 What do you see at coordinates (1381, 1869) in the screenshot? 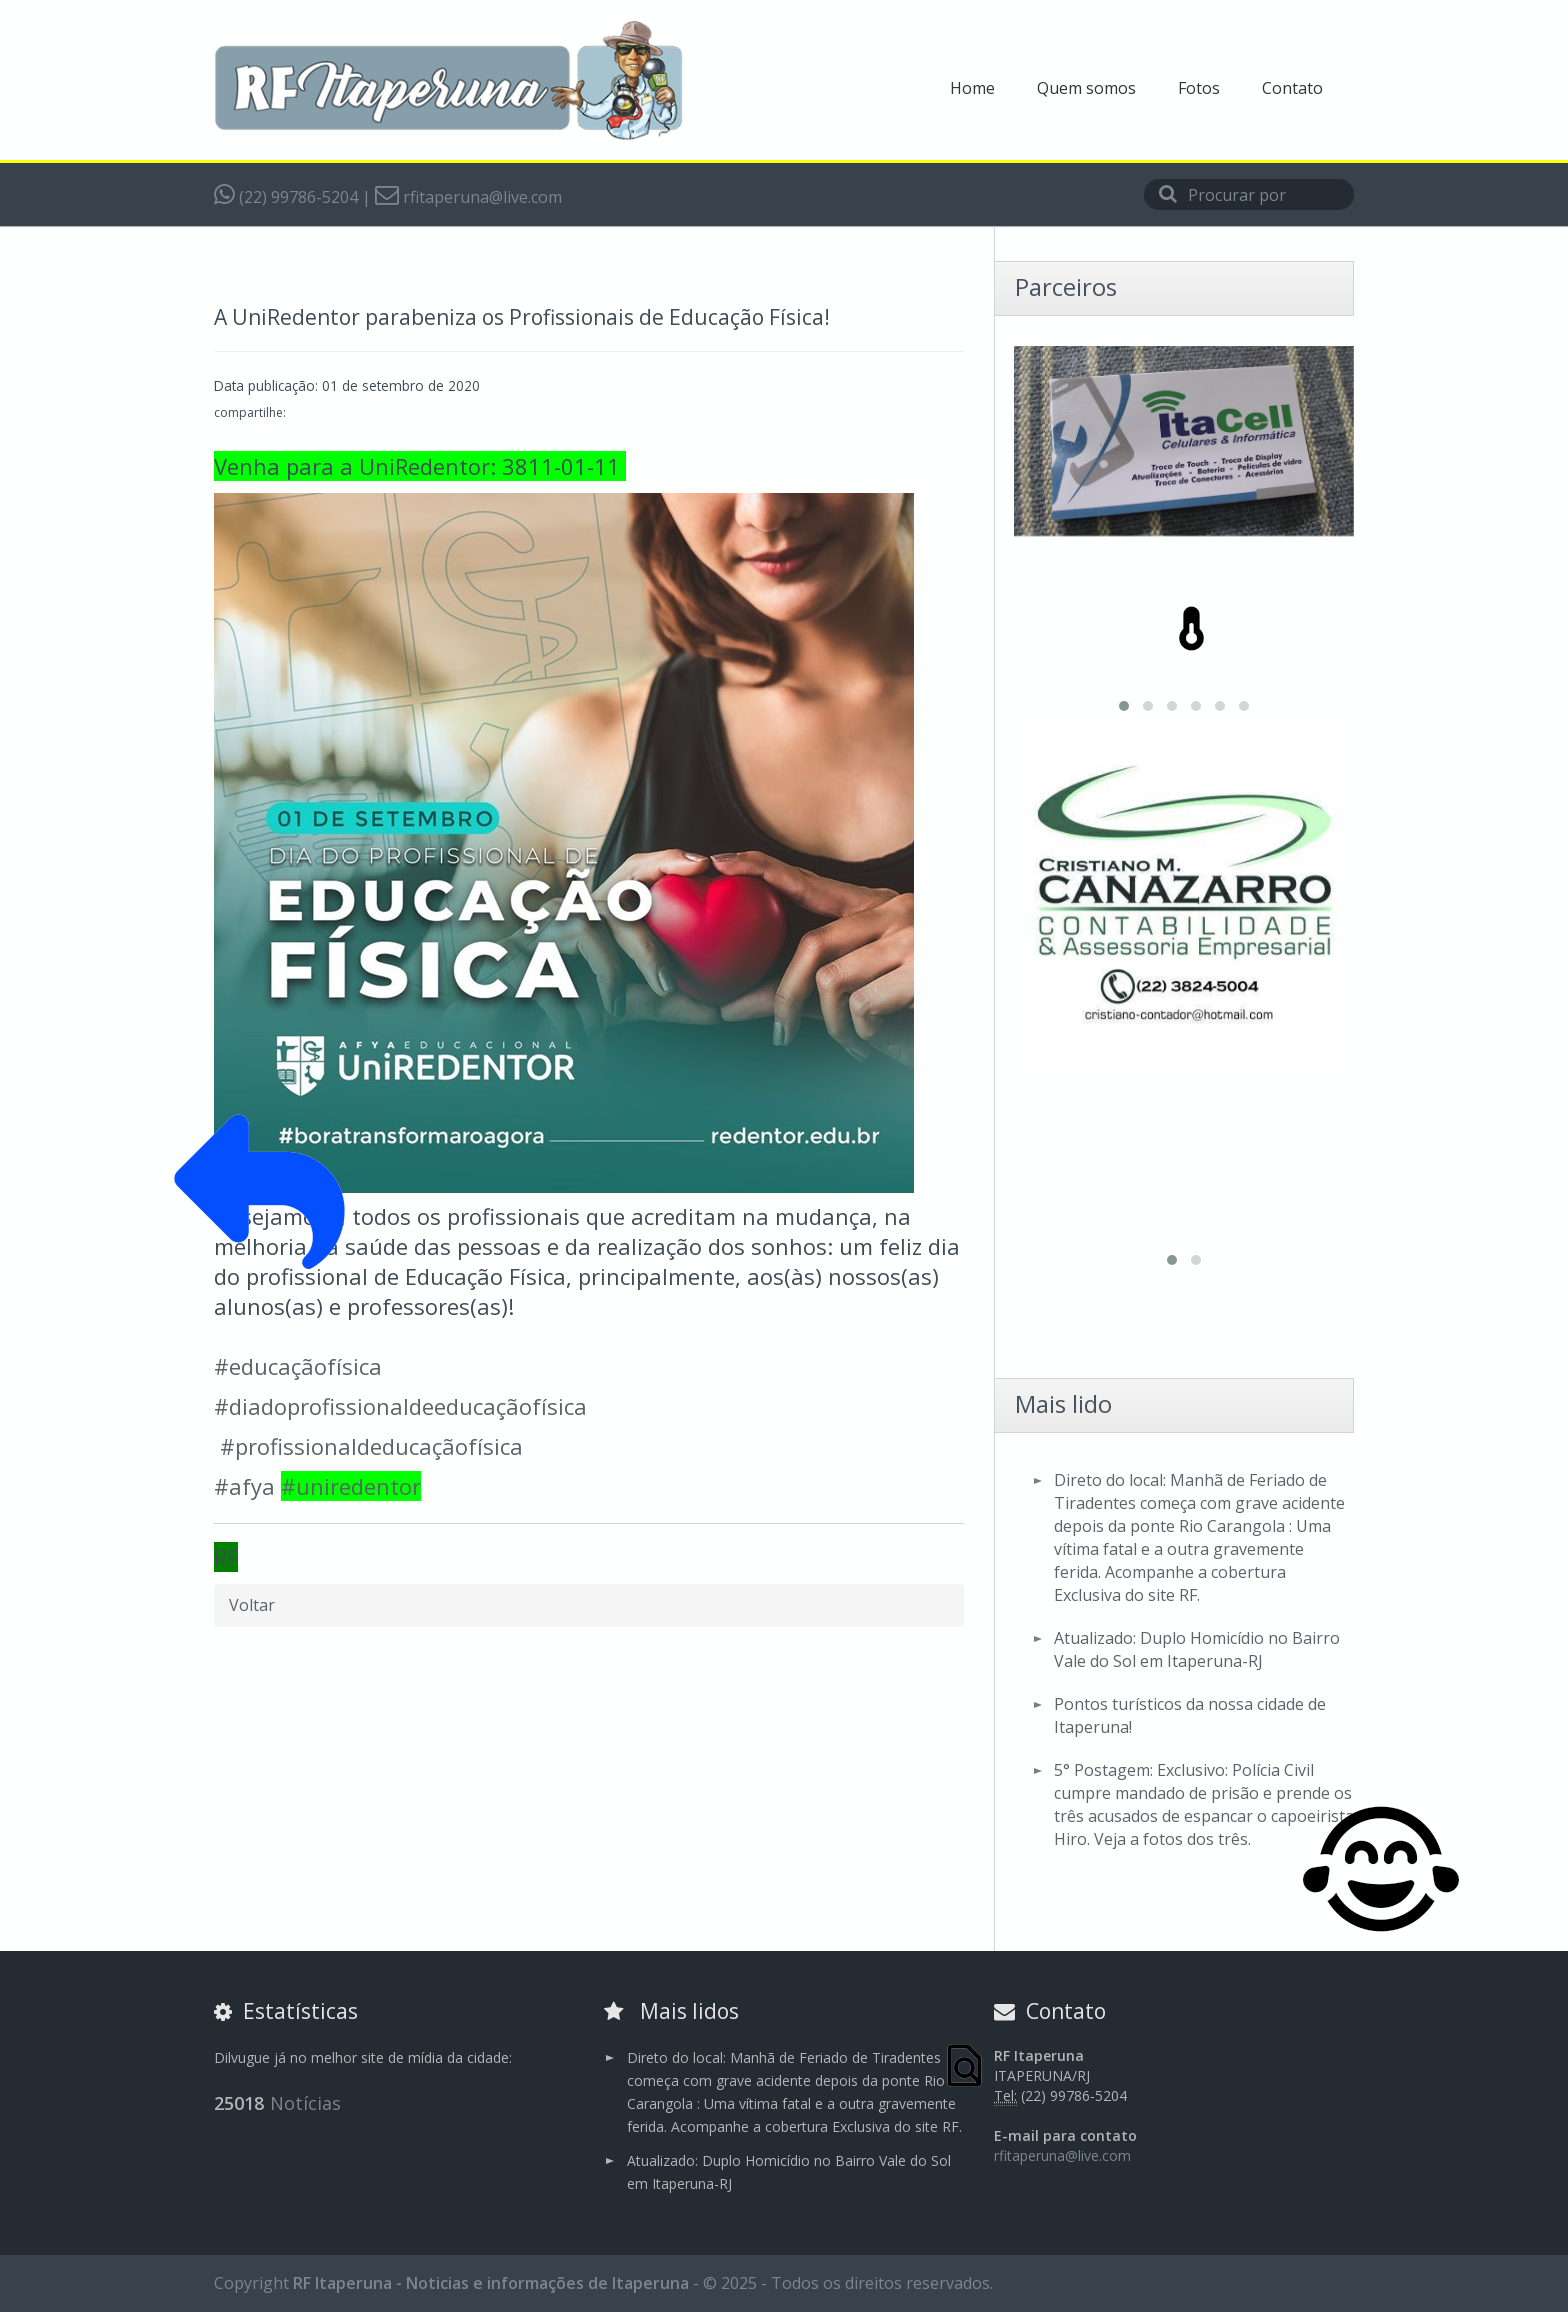
I see `react with a laughing emoji` at bounding box center [1381, 1869].